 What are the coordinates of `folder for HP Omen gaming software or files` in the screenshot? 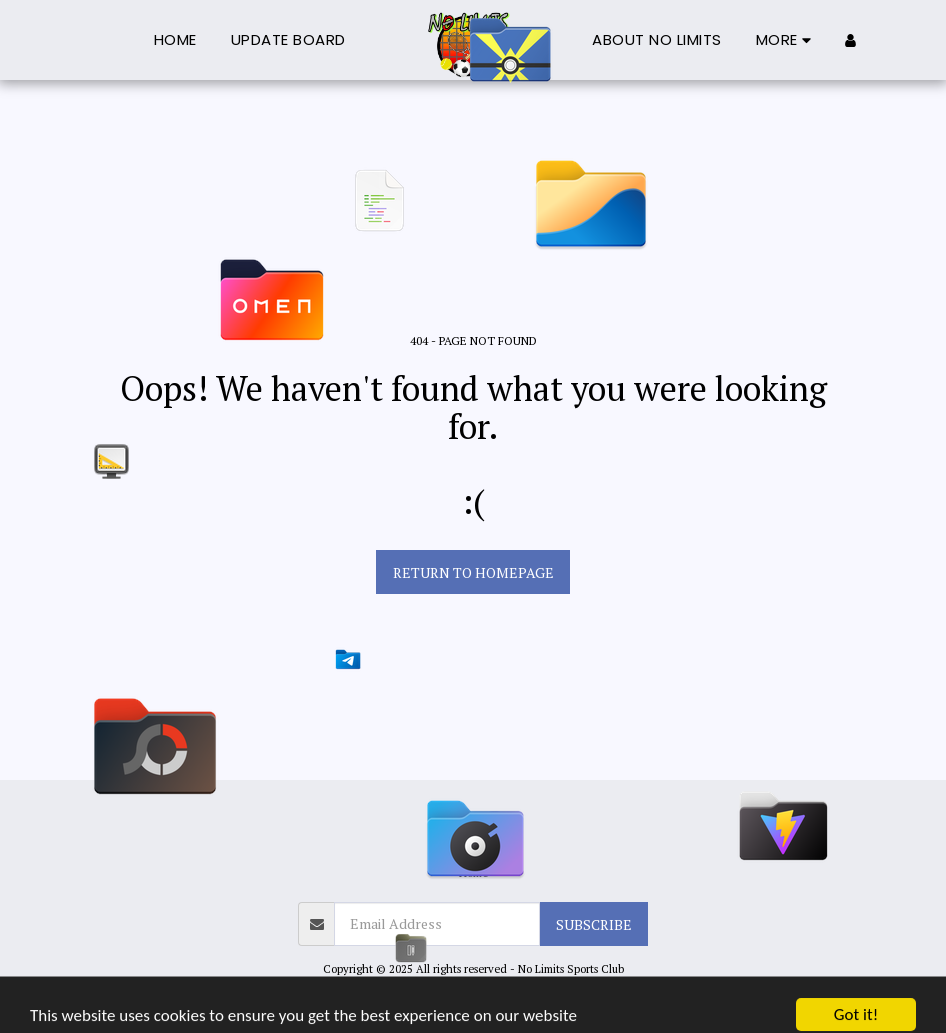 It's located at (271, 302).